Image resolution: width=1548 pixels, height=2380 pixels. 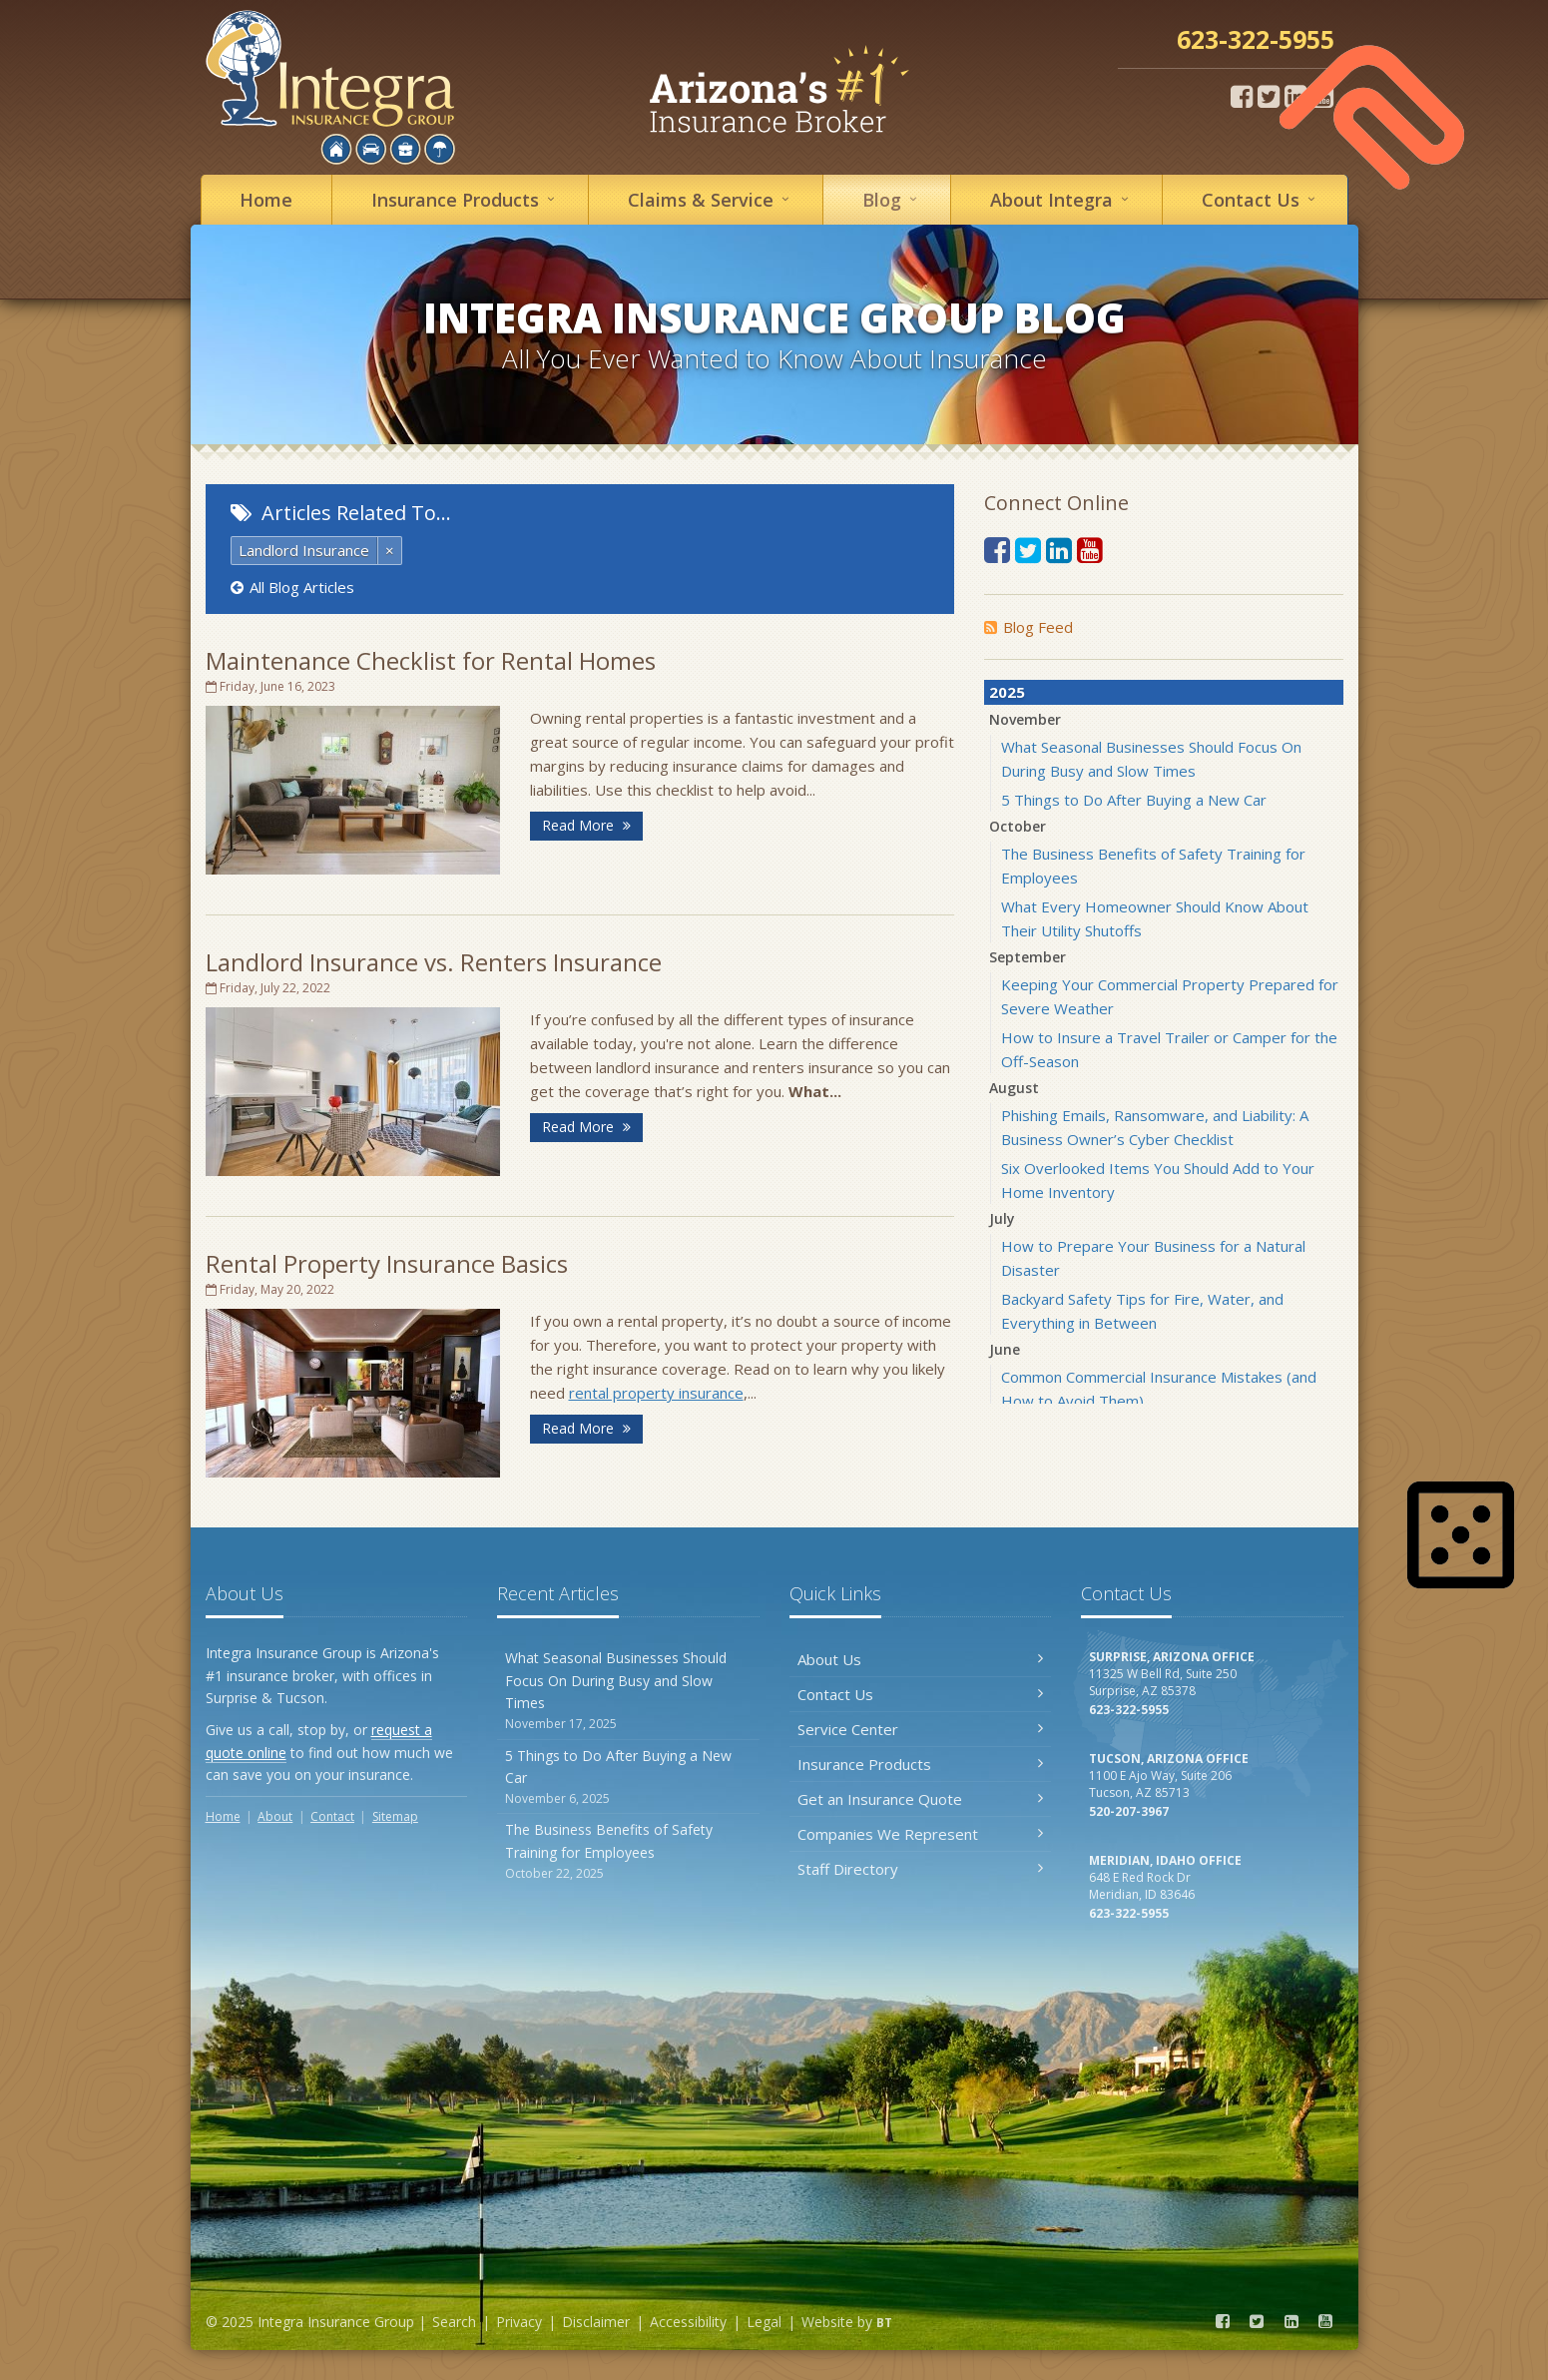 I want to click on rumahweb company logo, so click(x=1371, y=117).